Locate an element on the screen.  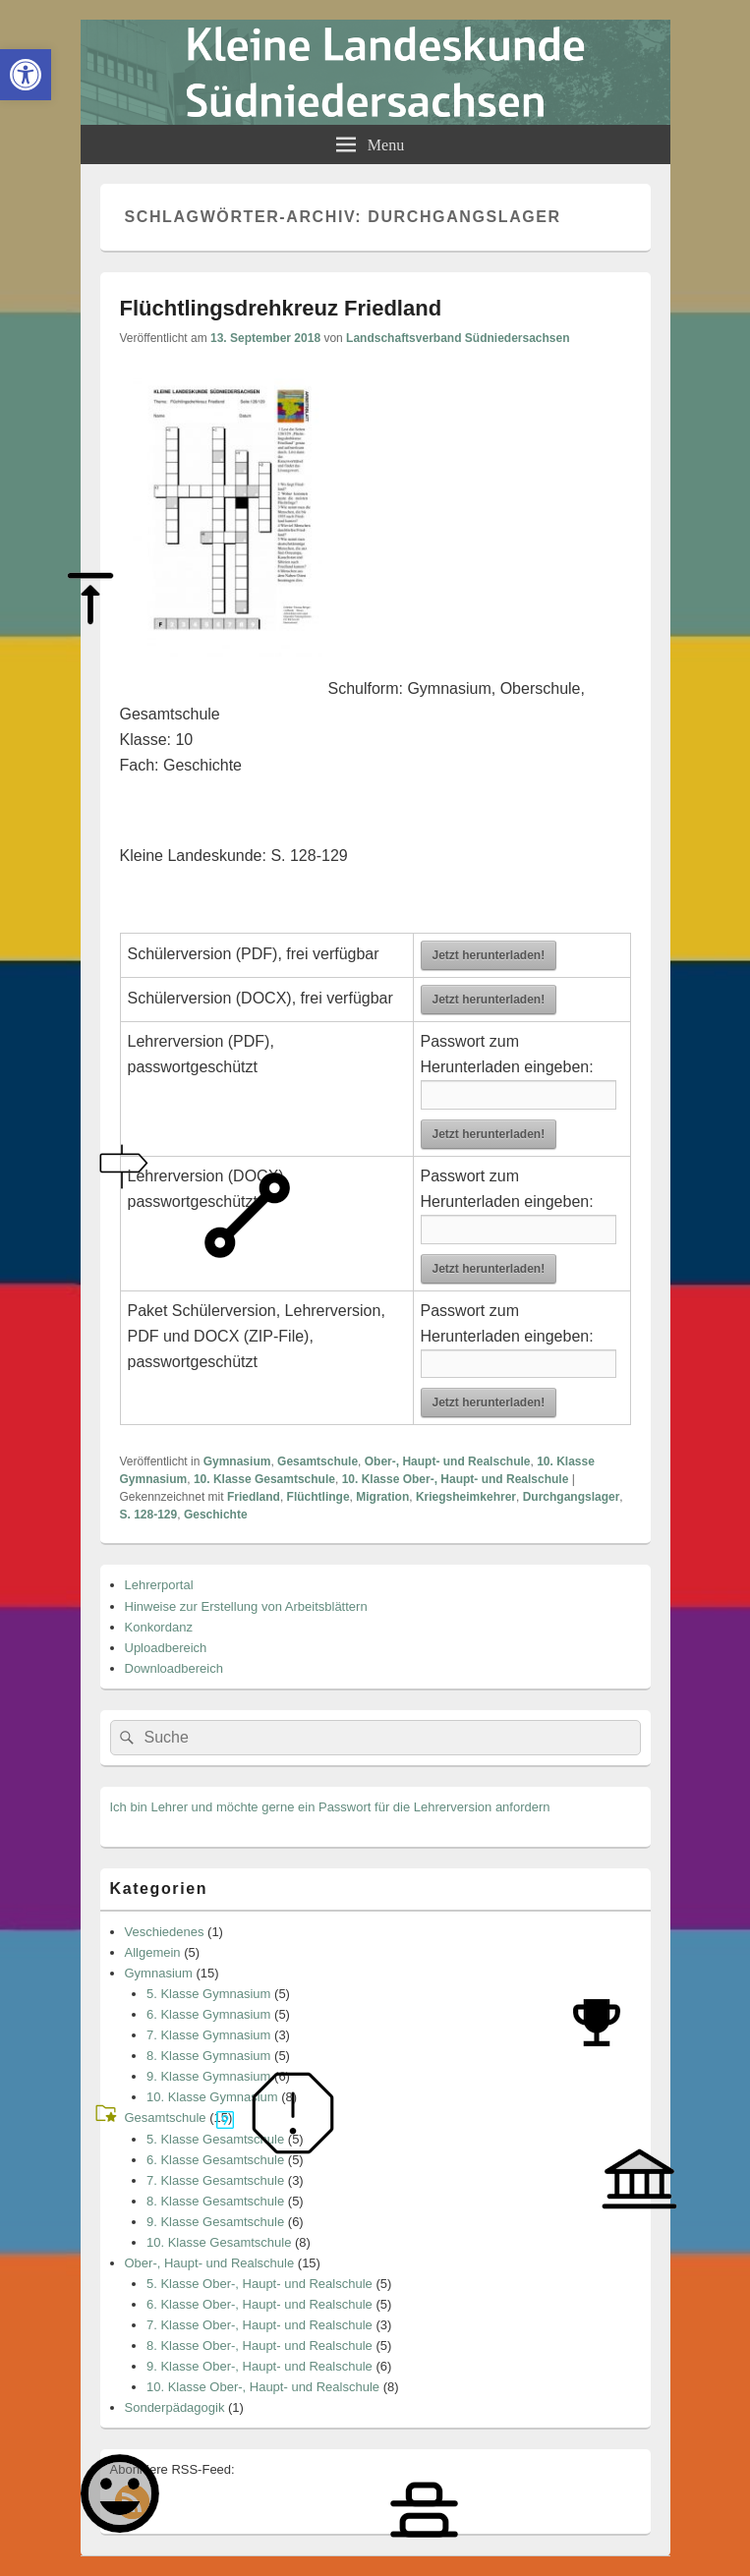
tag people in a photo is located at coordinates (120, 2493).